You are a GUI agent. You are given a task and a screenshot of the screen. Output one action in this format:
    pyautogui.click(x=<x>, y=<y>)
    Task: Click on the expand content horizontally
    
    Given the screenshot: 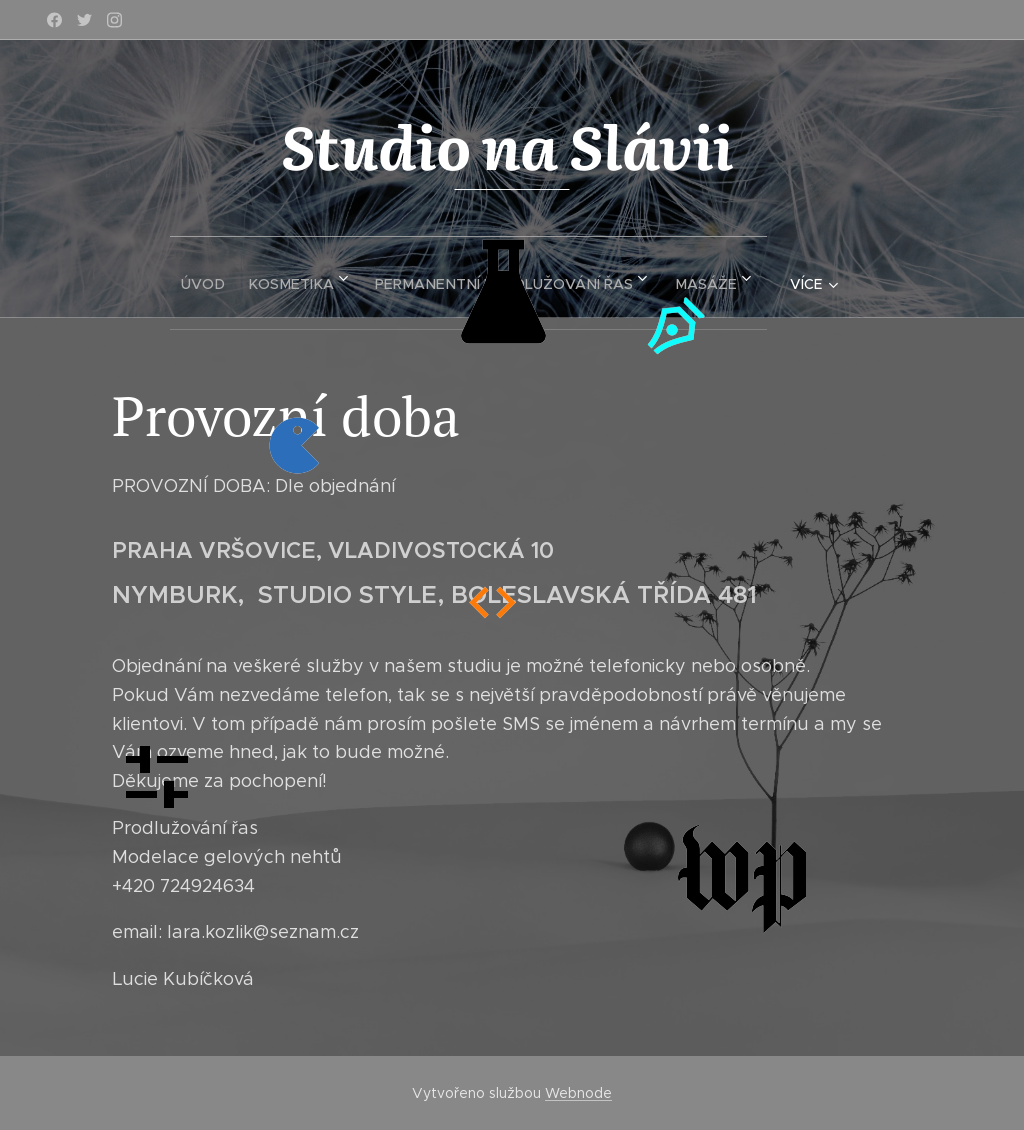 What is the action you would take?
    pyautogui.click(x=492, y=602)
    